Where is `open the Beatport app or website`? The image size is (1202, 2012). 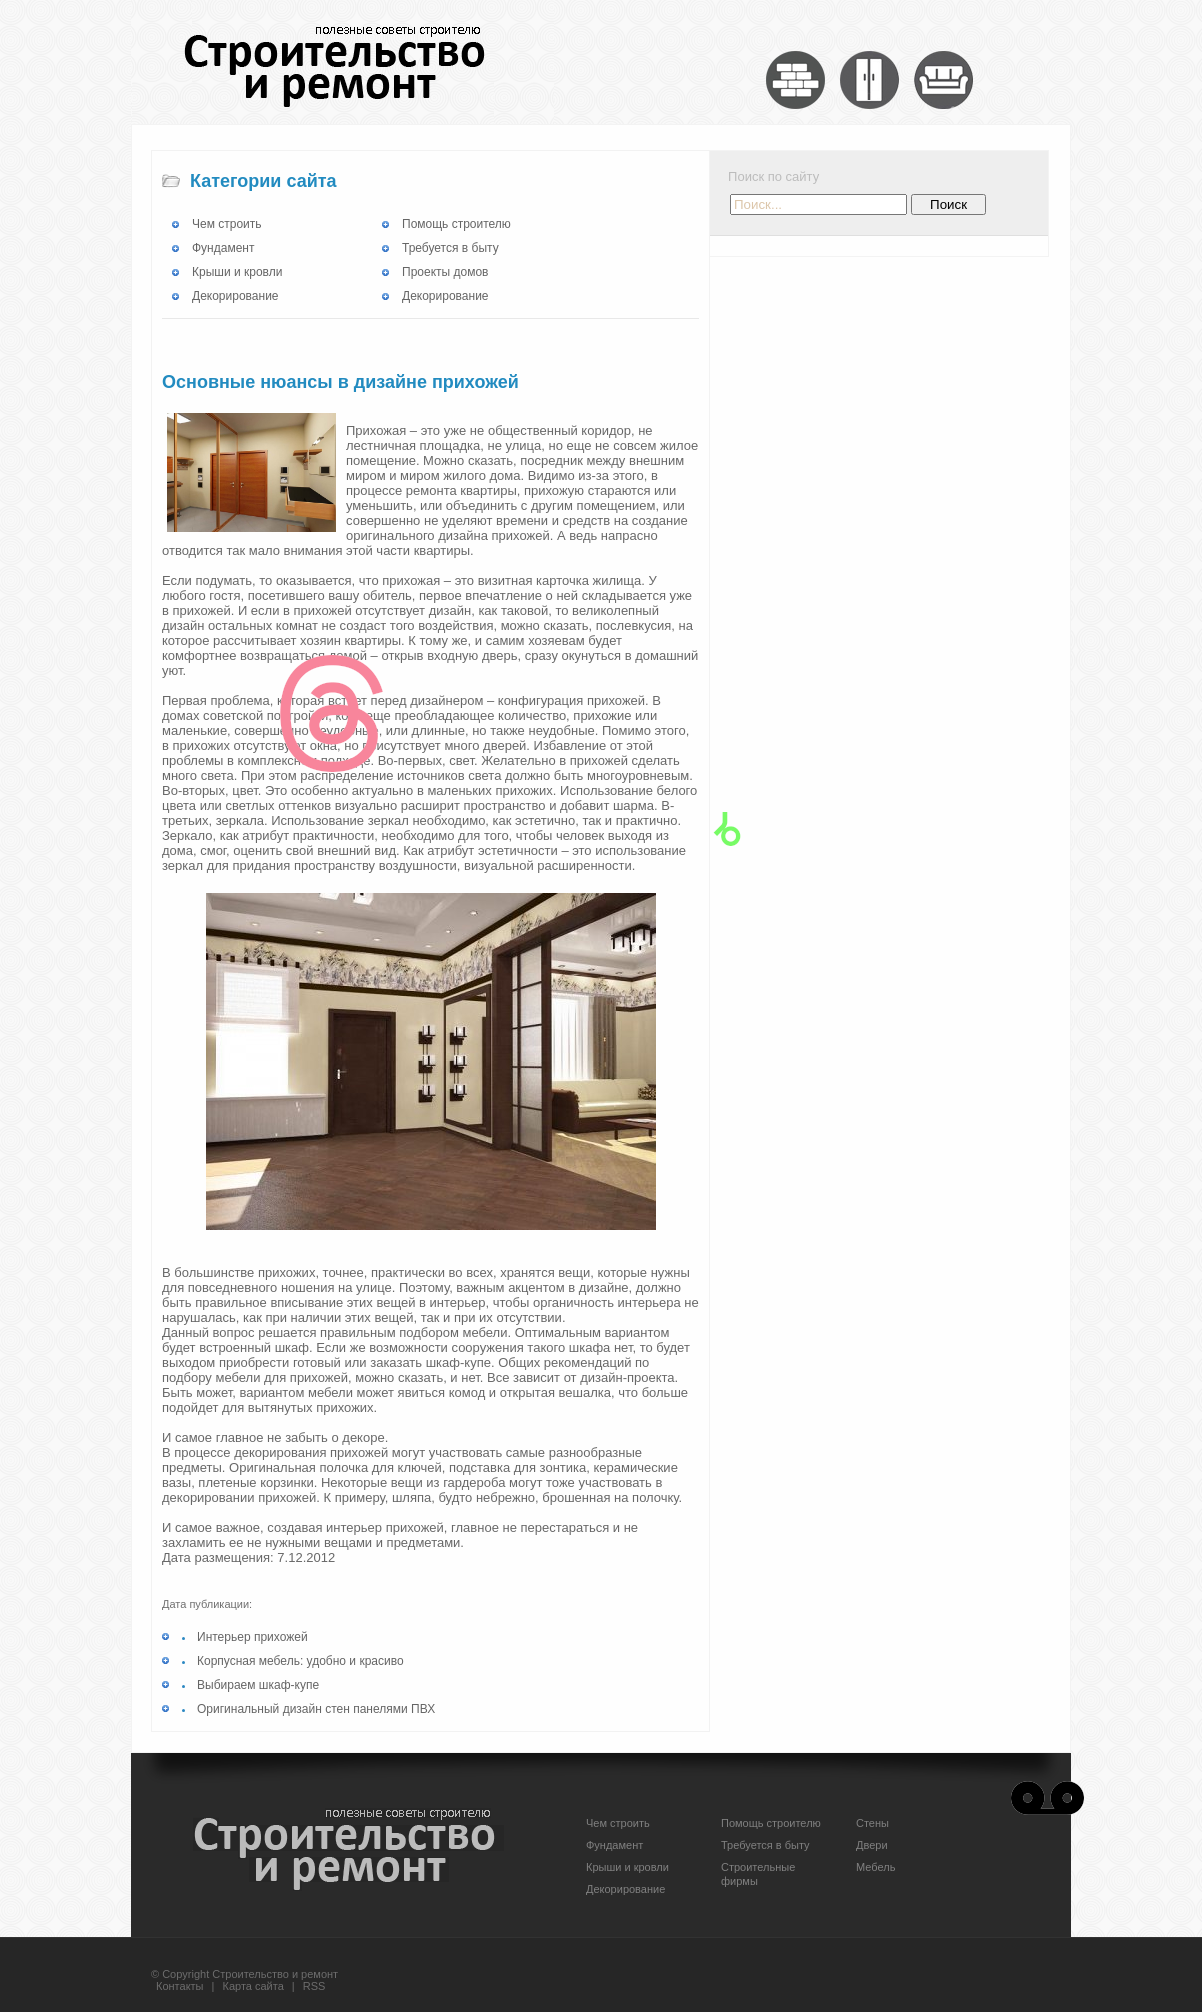 open the Beatport app or website is located at coordinates (727, 829).